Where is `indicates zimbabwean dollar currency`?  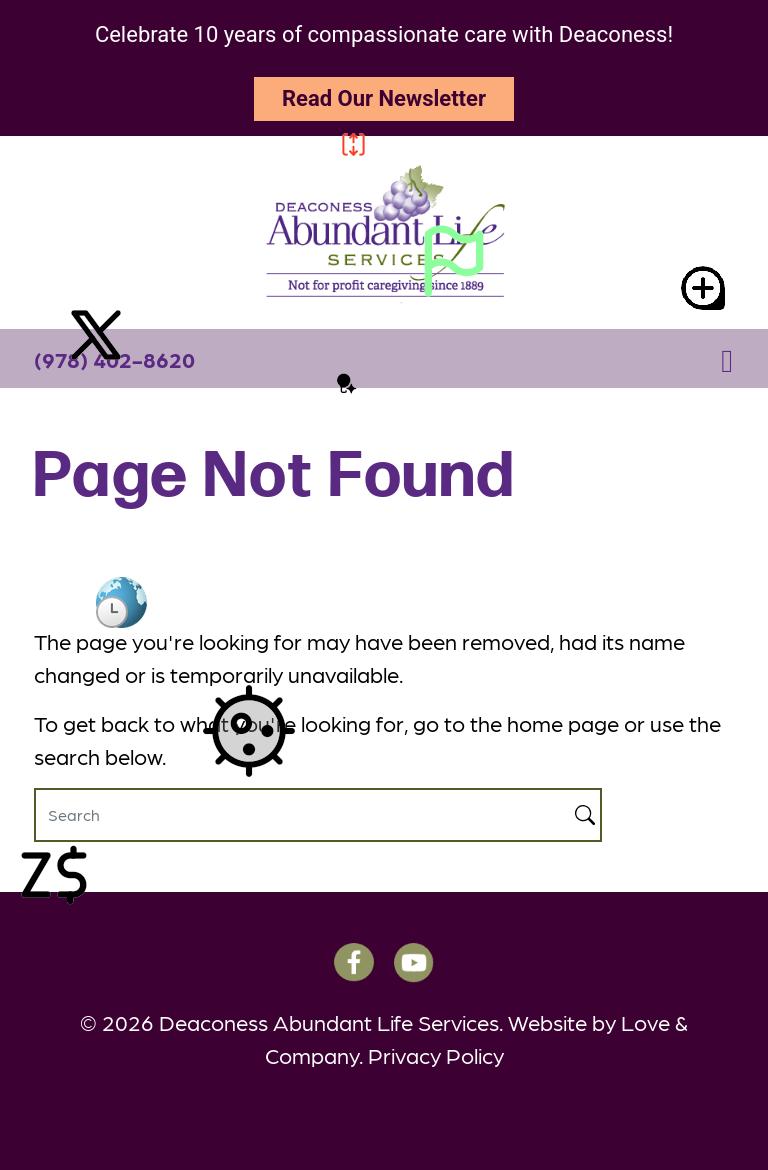
indicates zimbabwean dollar currency is located at coordinates (54, 875).